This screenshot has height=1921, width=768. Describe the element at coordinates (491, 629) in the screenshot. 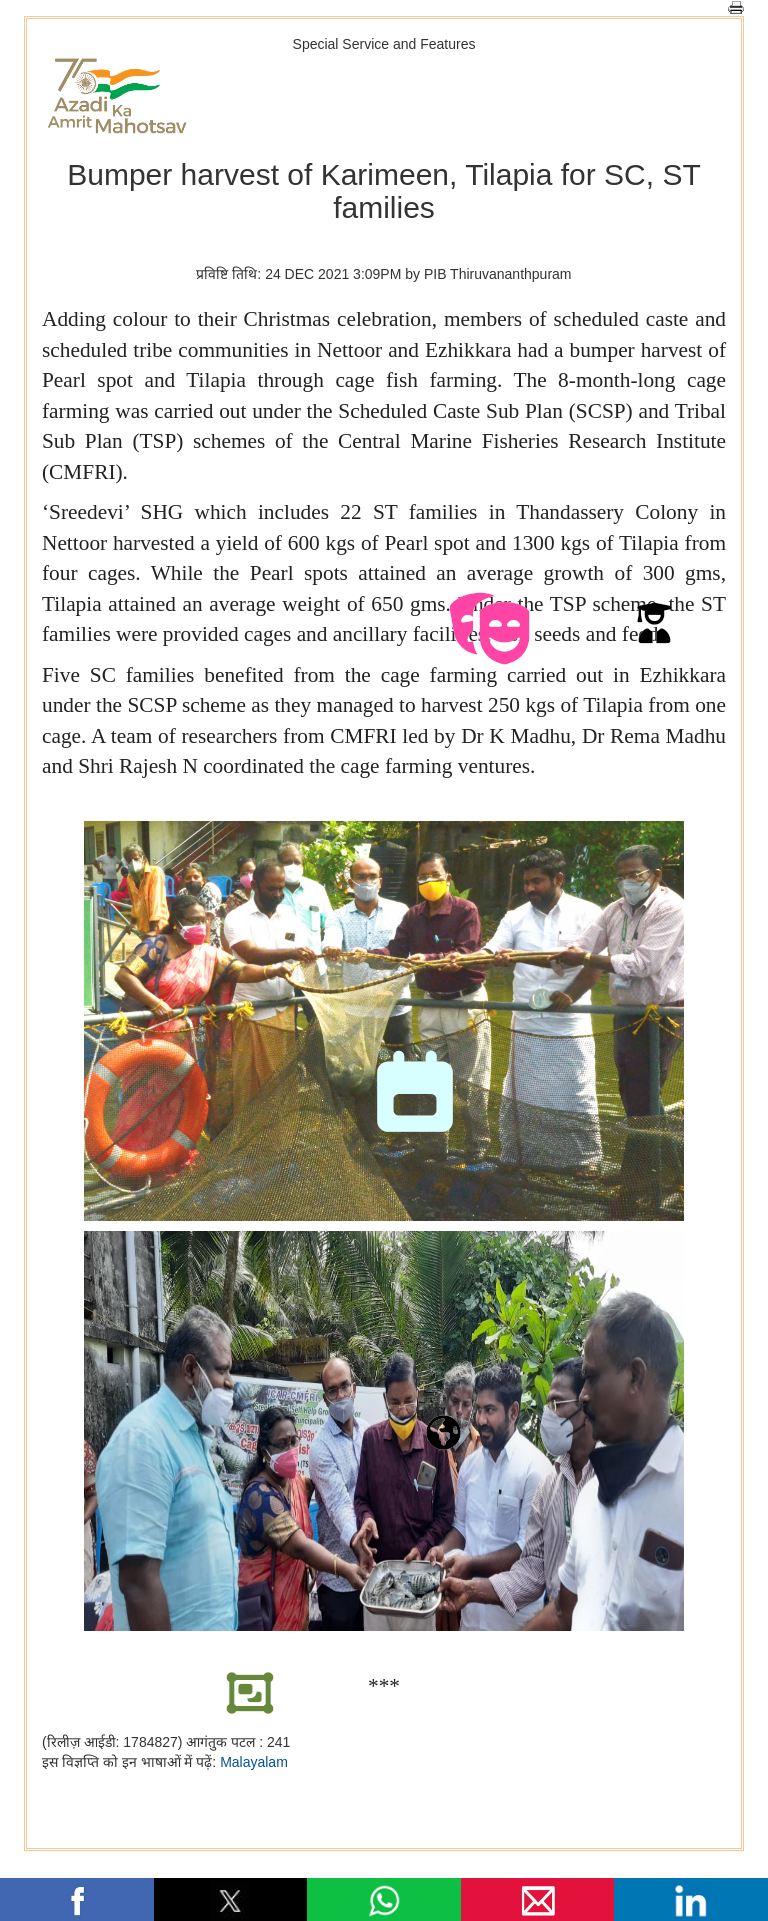

I see `access theater or entertainment category` at that location.